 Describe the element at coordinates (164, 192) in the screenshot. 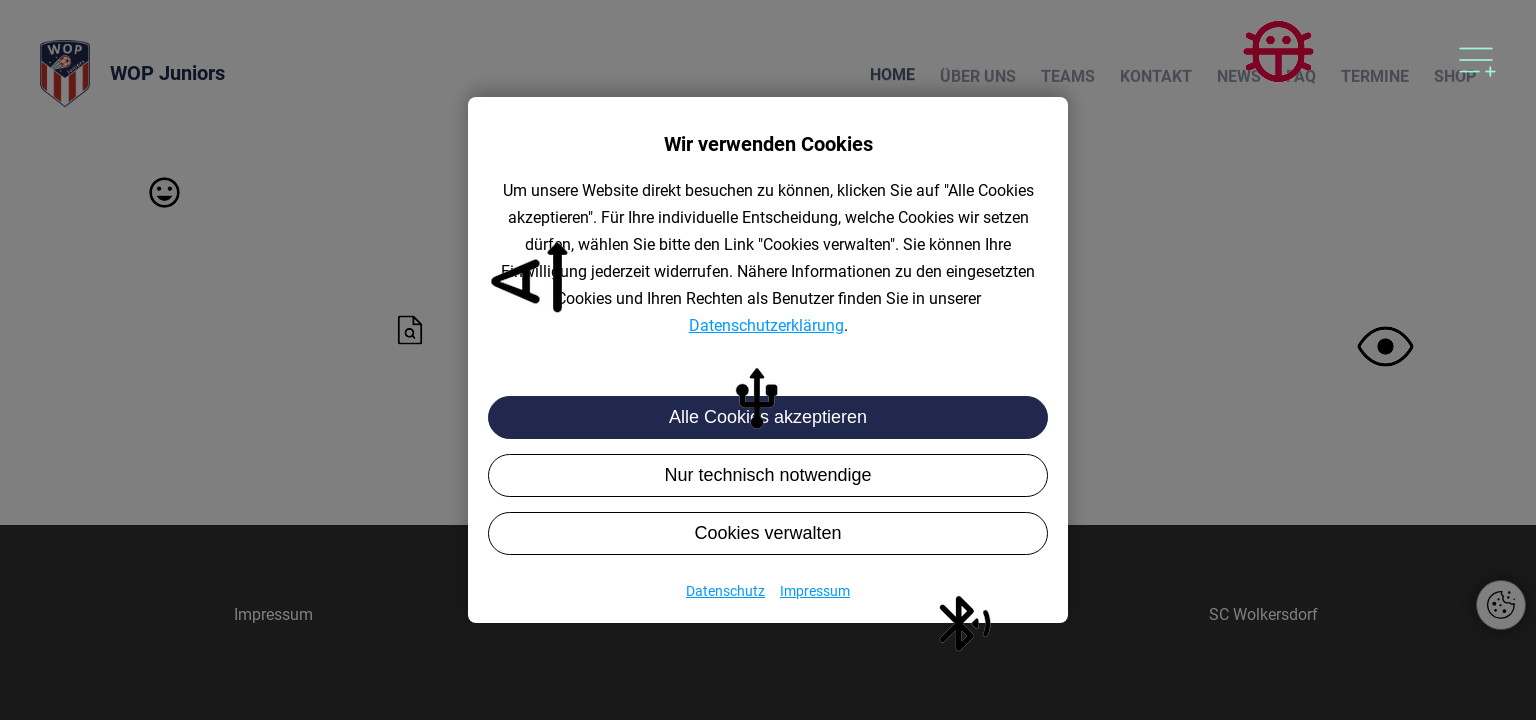

I see `insert an emoji or emoticon` at that location.